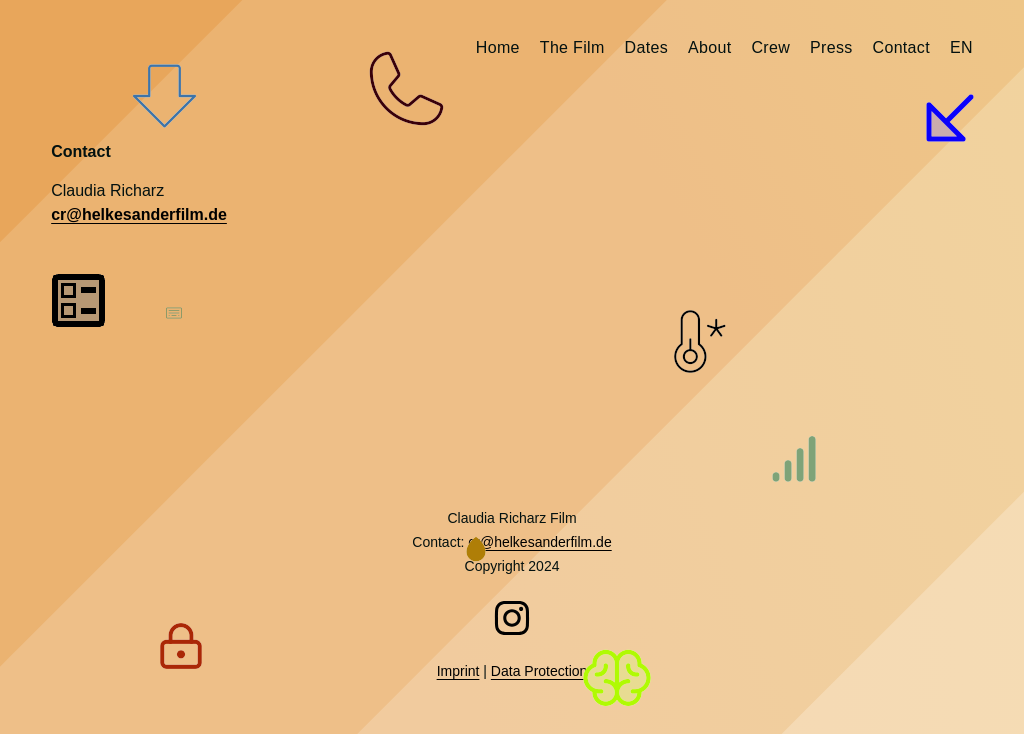  Describe the element at coordinates (802, 456) in the screenshot. I see `indicates strong cellular network signal` at that location.